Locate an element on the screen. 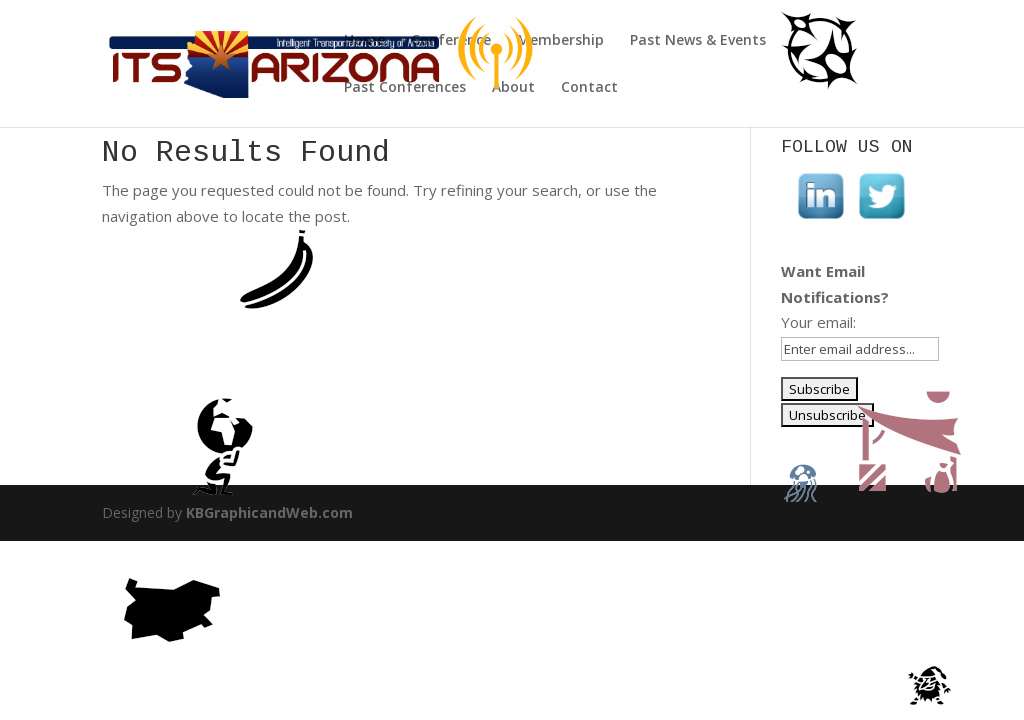 Image resolution: width=1024 pixels, height=720 pixels. view world map or global content is located at coordinates (225, 446).